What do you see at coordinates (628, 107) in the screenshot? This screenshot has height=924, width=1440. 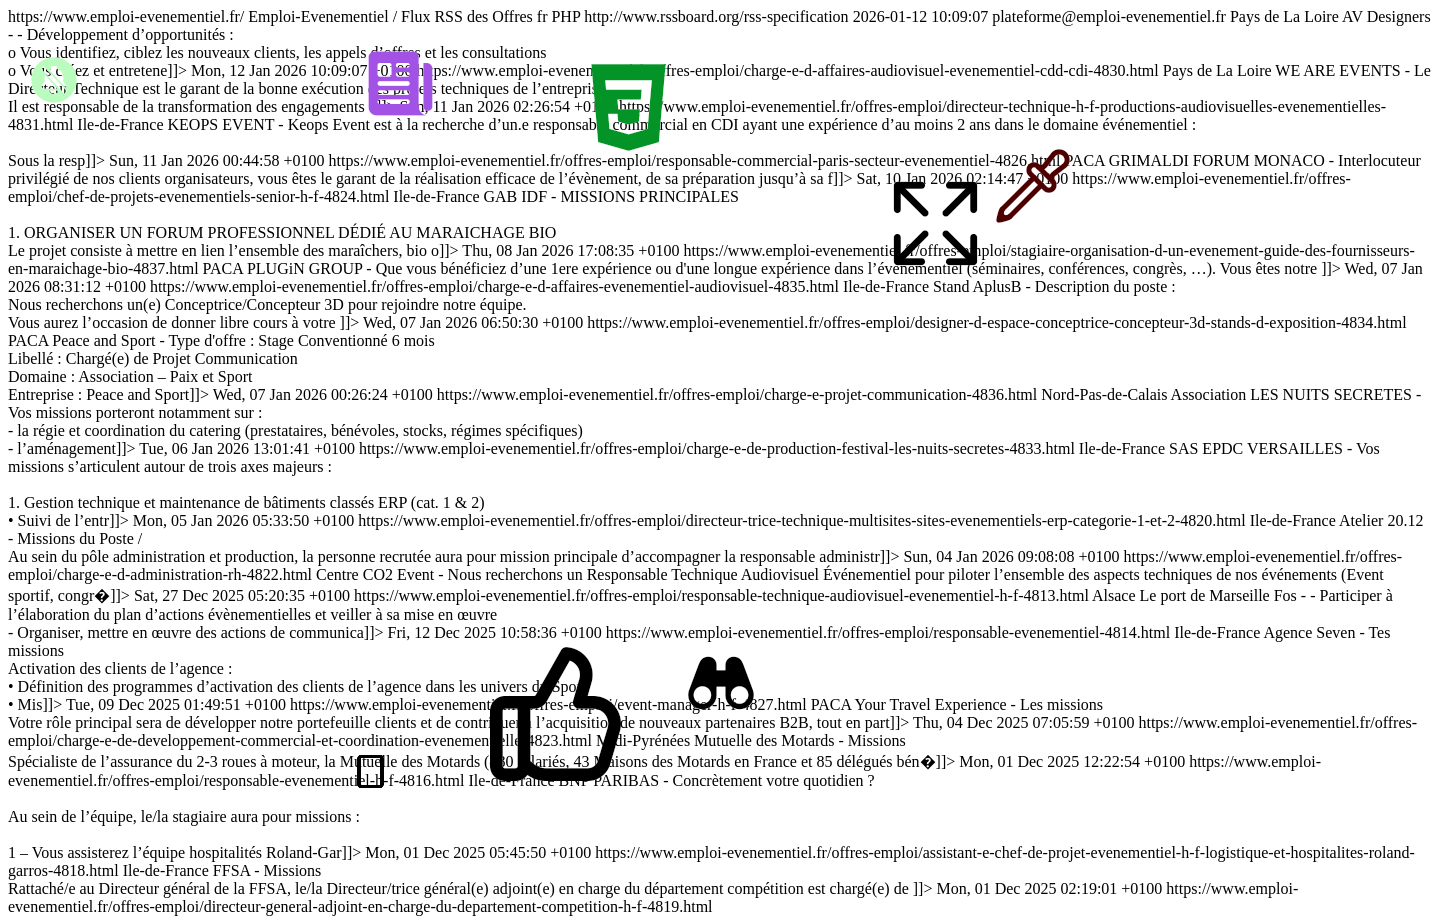 I see `CSS3 stylesheet language logo` at bounding box center [628, 107].